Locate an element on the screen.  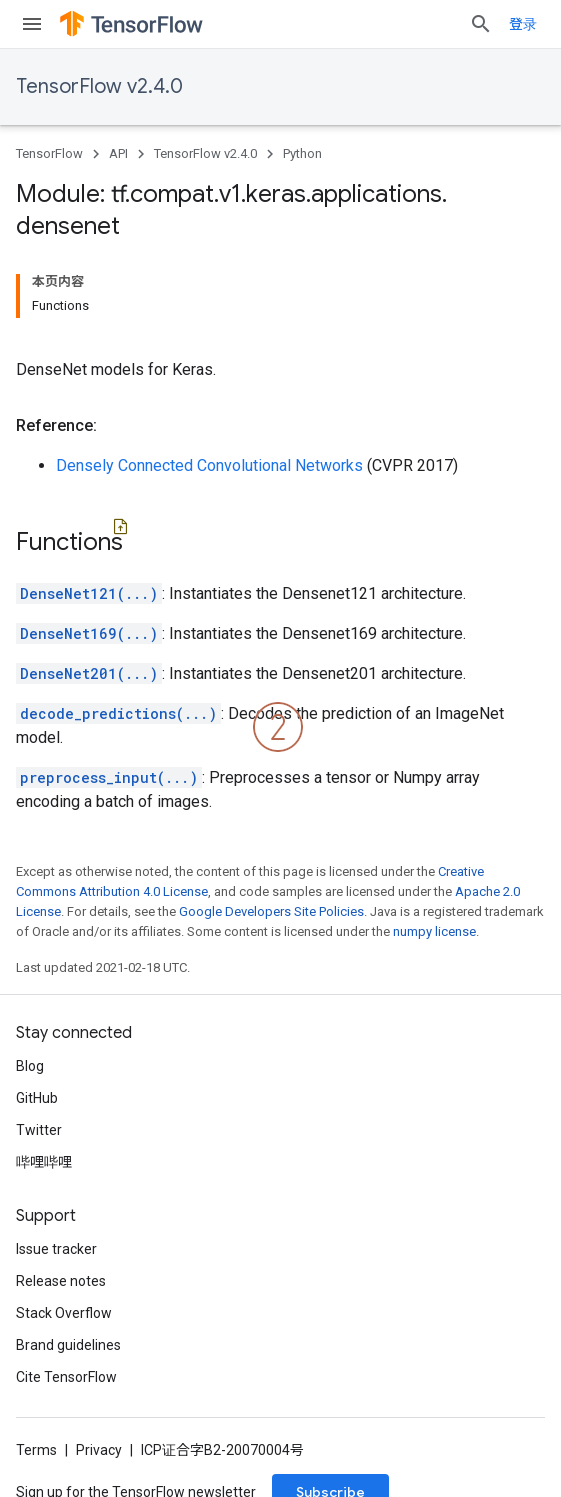
upload a file is located at coordinates (120, 526).